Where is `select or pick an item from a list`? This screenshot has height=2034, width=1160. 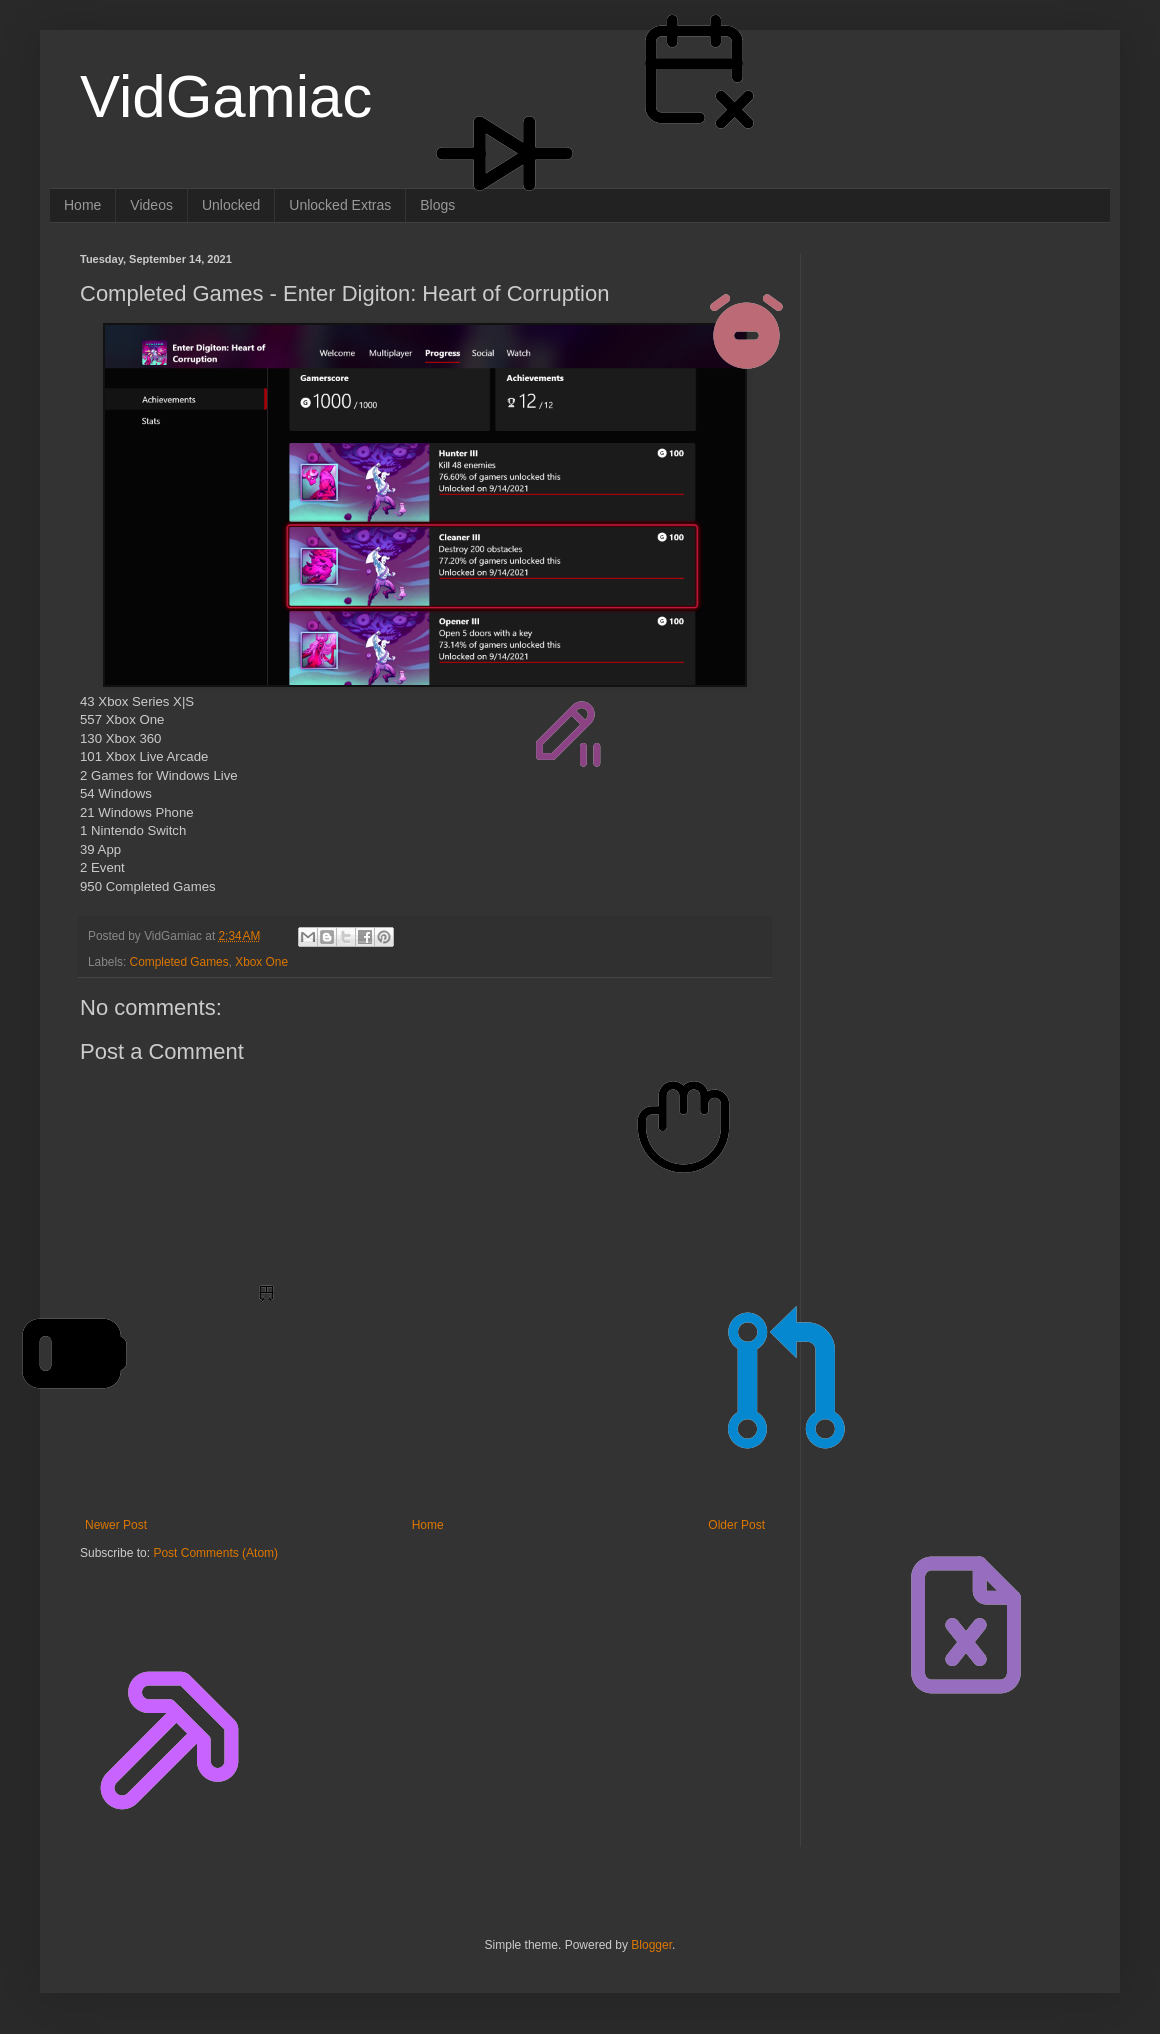
select or pick an item from a list is located at coordinates (169, 1740).